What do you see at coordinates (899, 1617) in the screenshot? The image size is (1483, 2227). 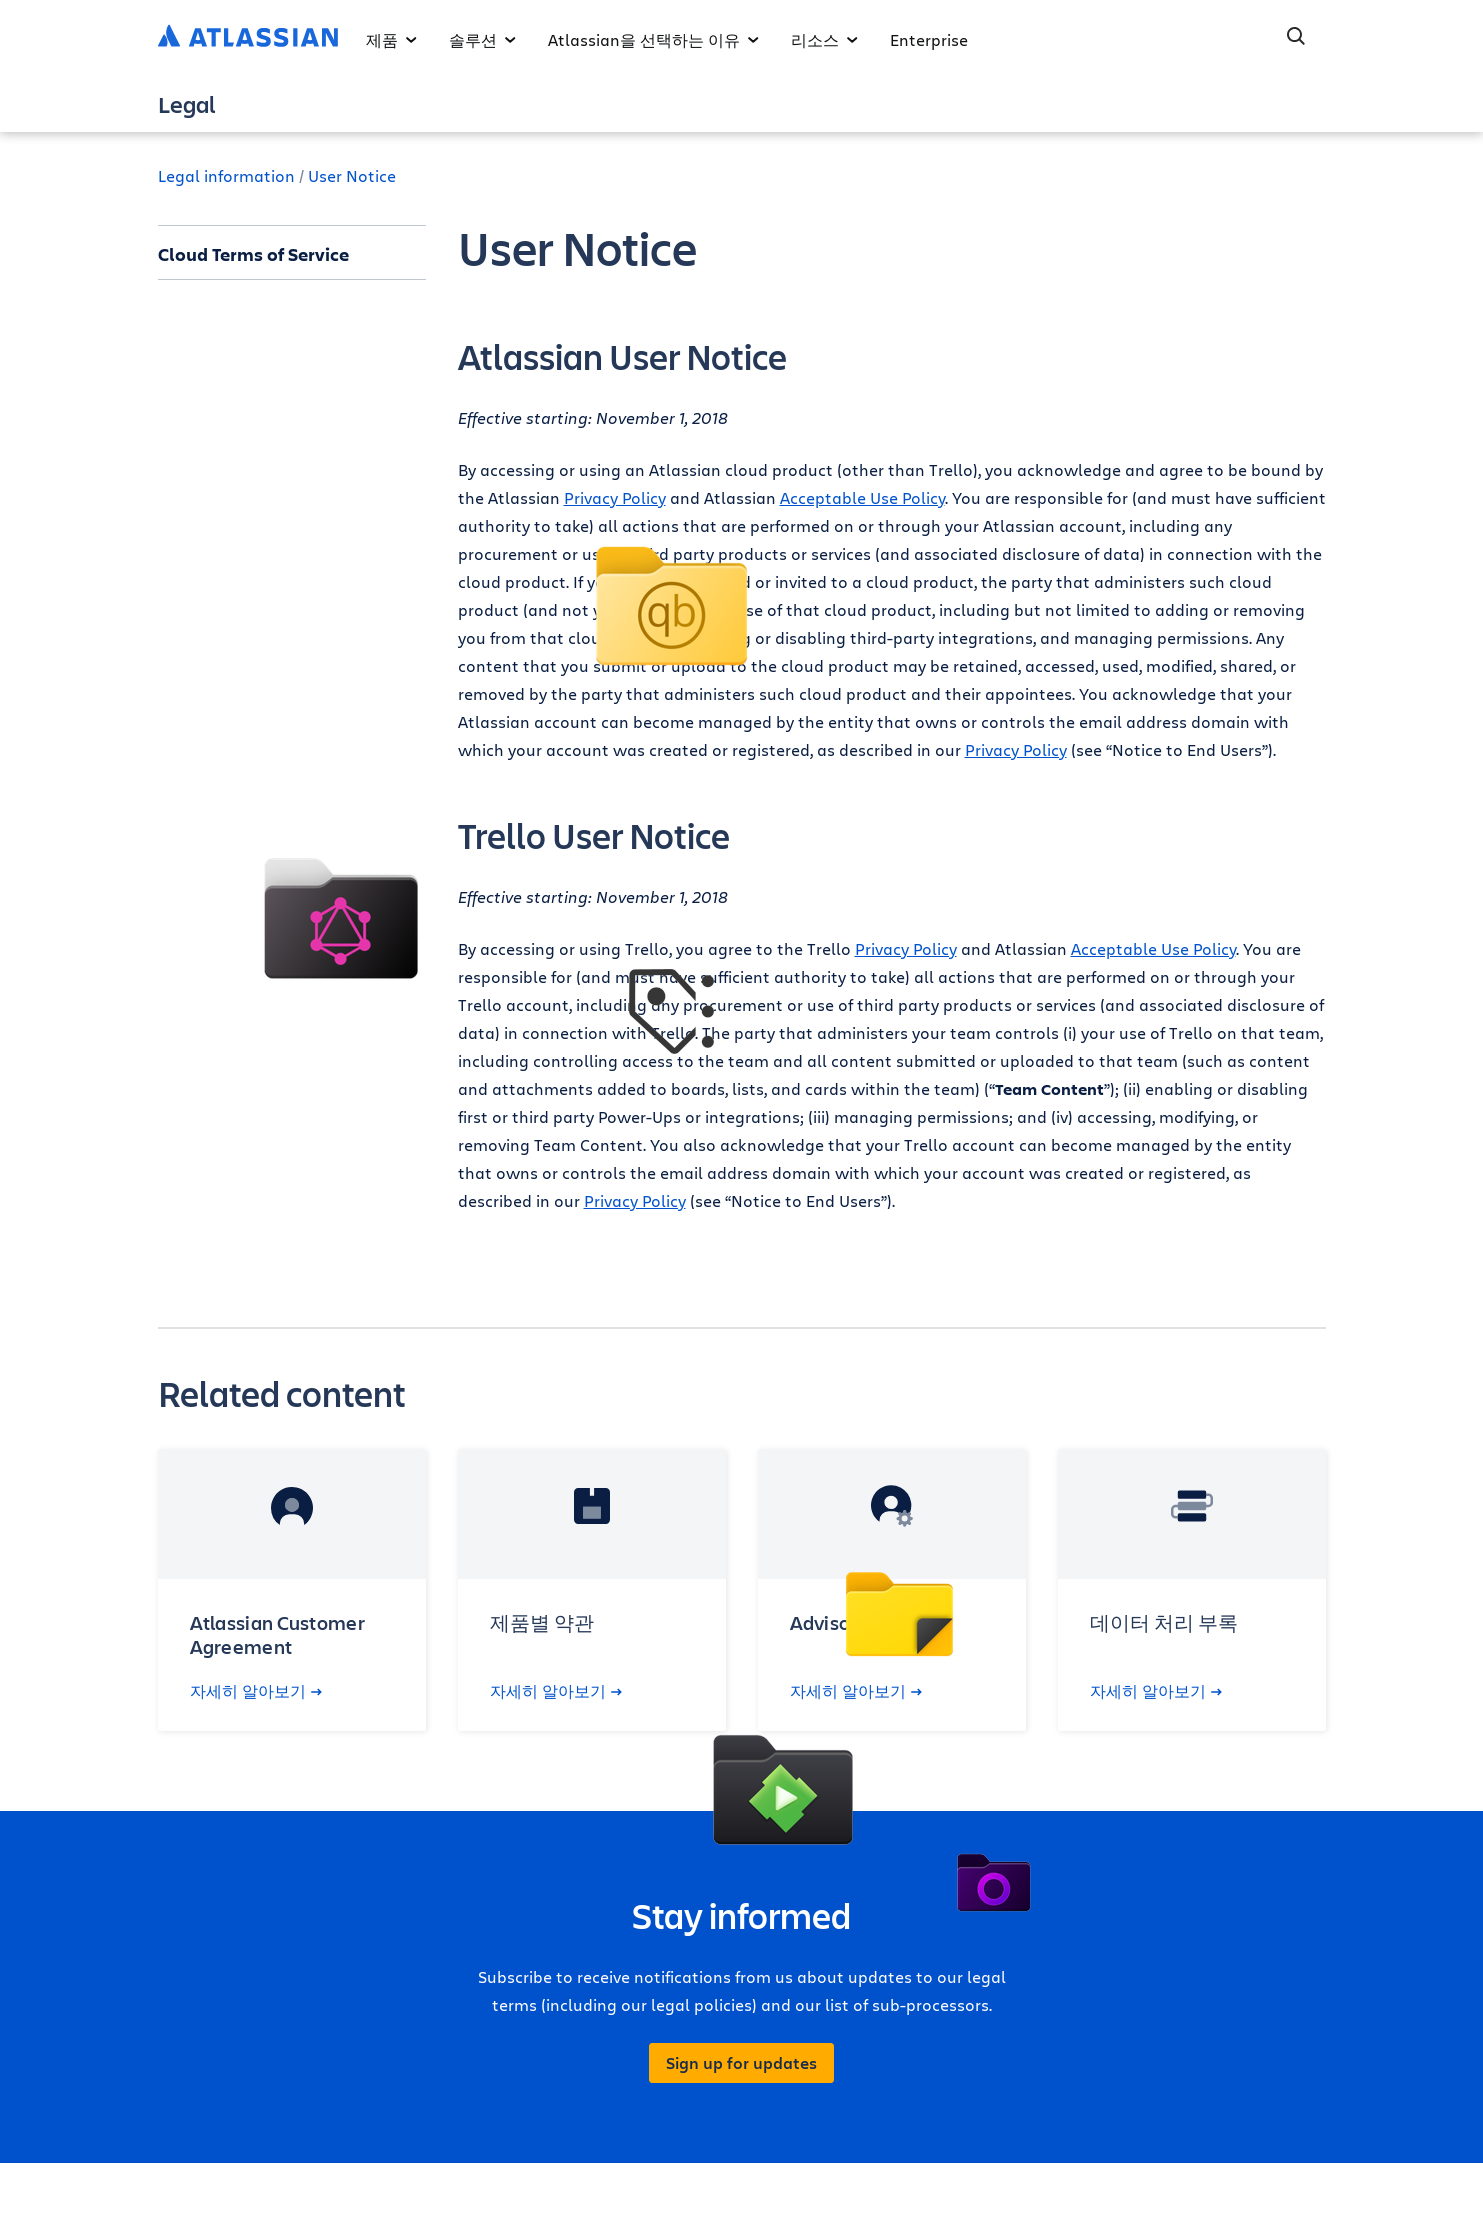 I see `open sticky notes folder` at bounding box center [899, 1617].